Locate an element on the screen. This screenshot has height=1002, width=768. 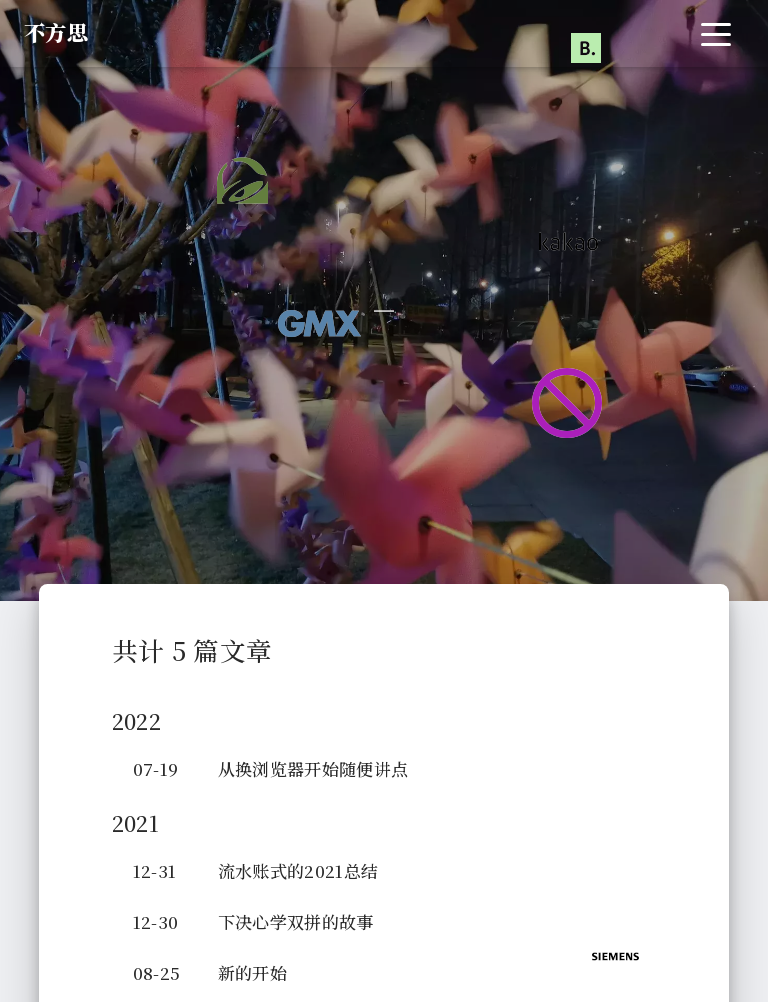
Siemens company logo is located at coordinates (615, 956).